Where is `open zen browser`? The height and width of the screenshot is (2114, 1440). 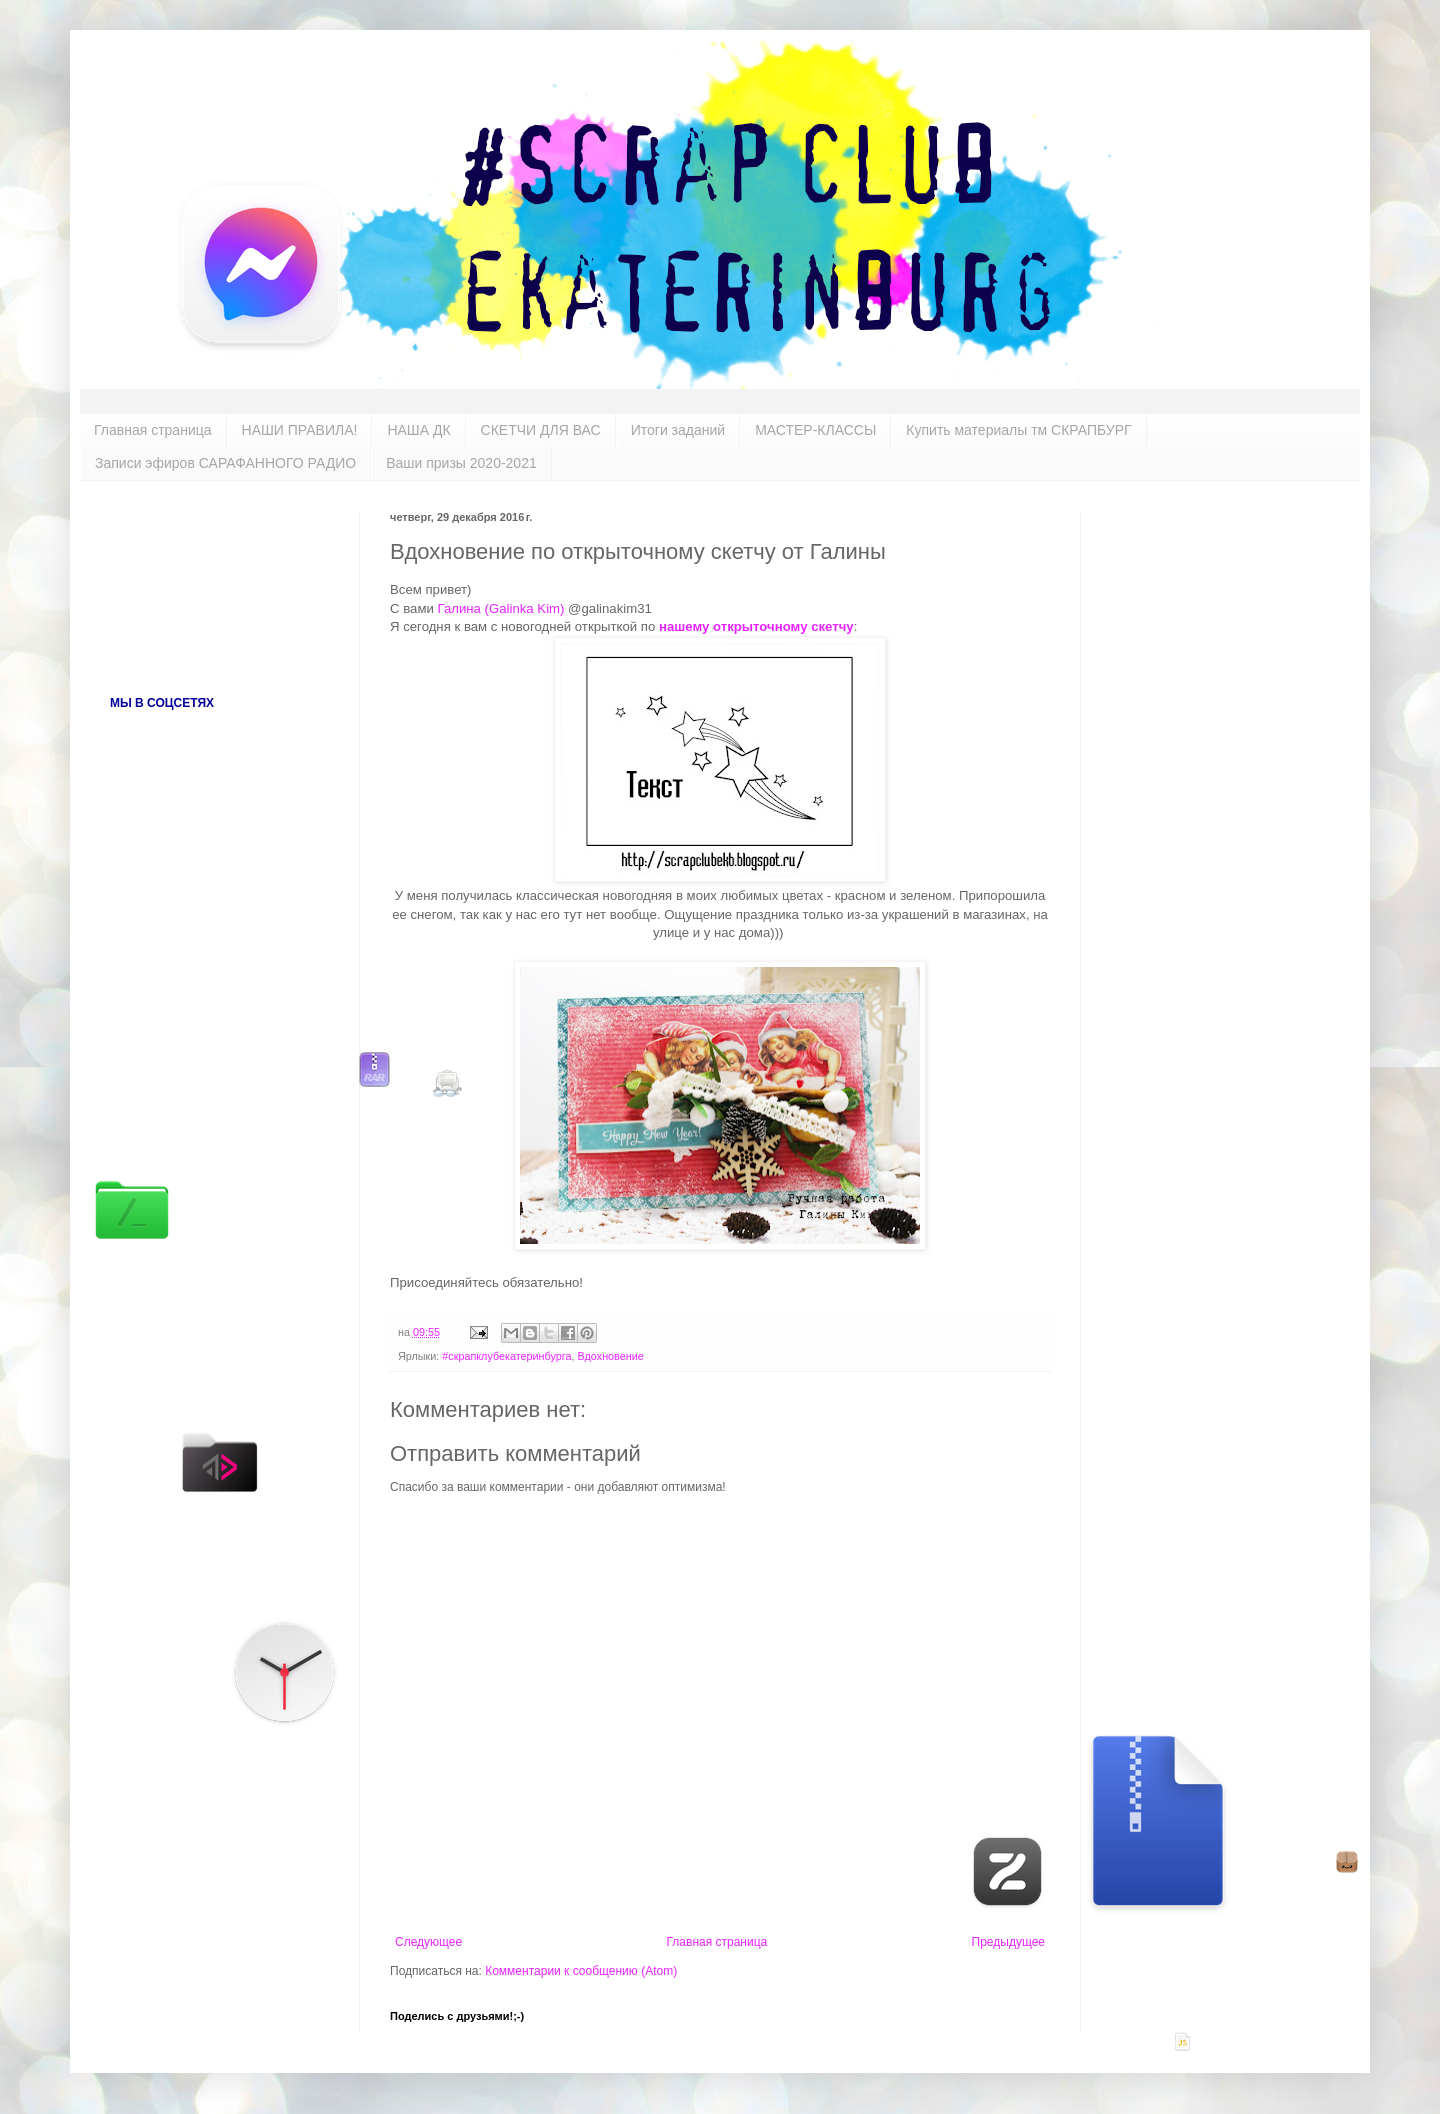 open zen browser is located at coordinates (1007, 1871).